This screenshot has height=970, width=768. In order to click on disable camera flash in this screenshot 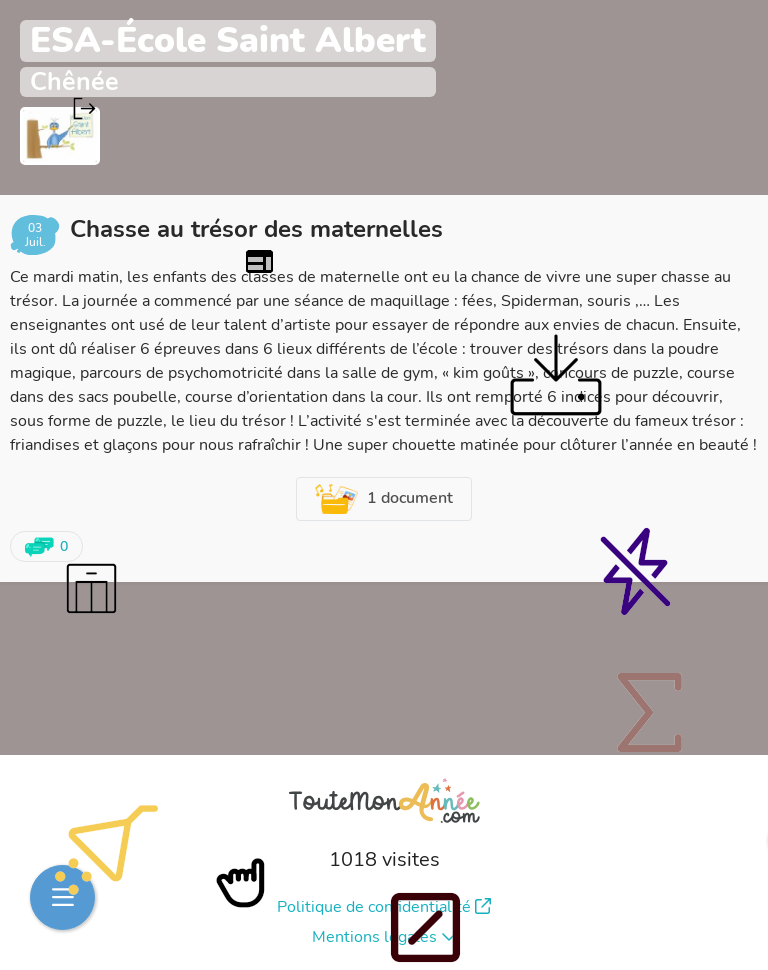, I will do `click(635, 571)`.